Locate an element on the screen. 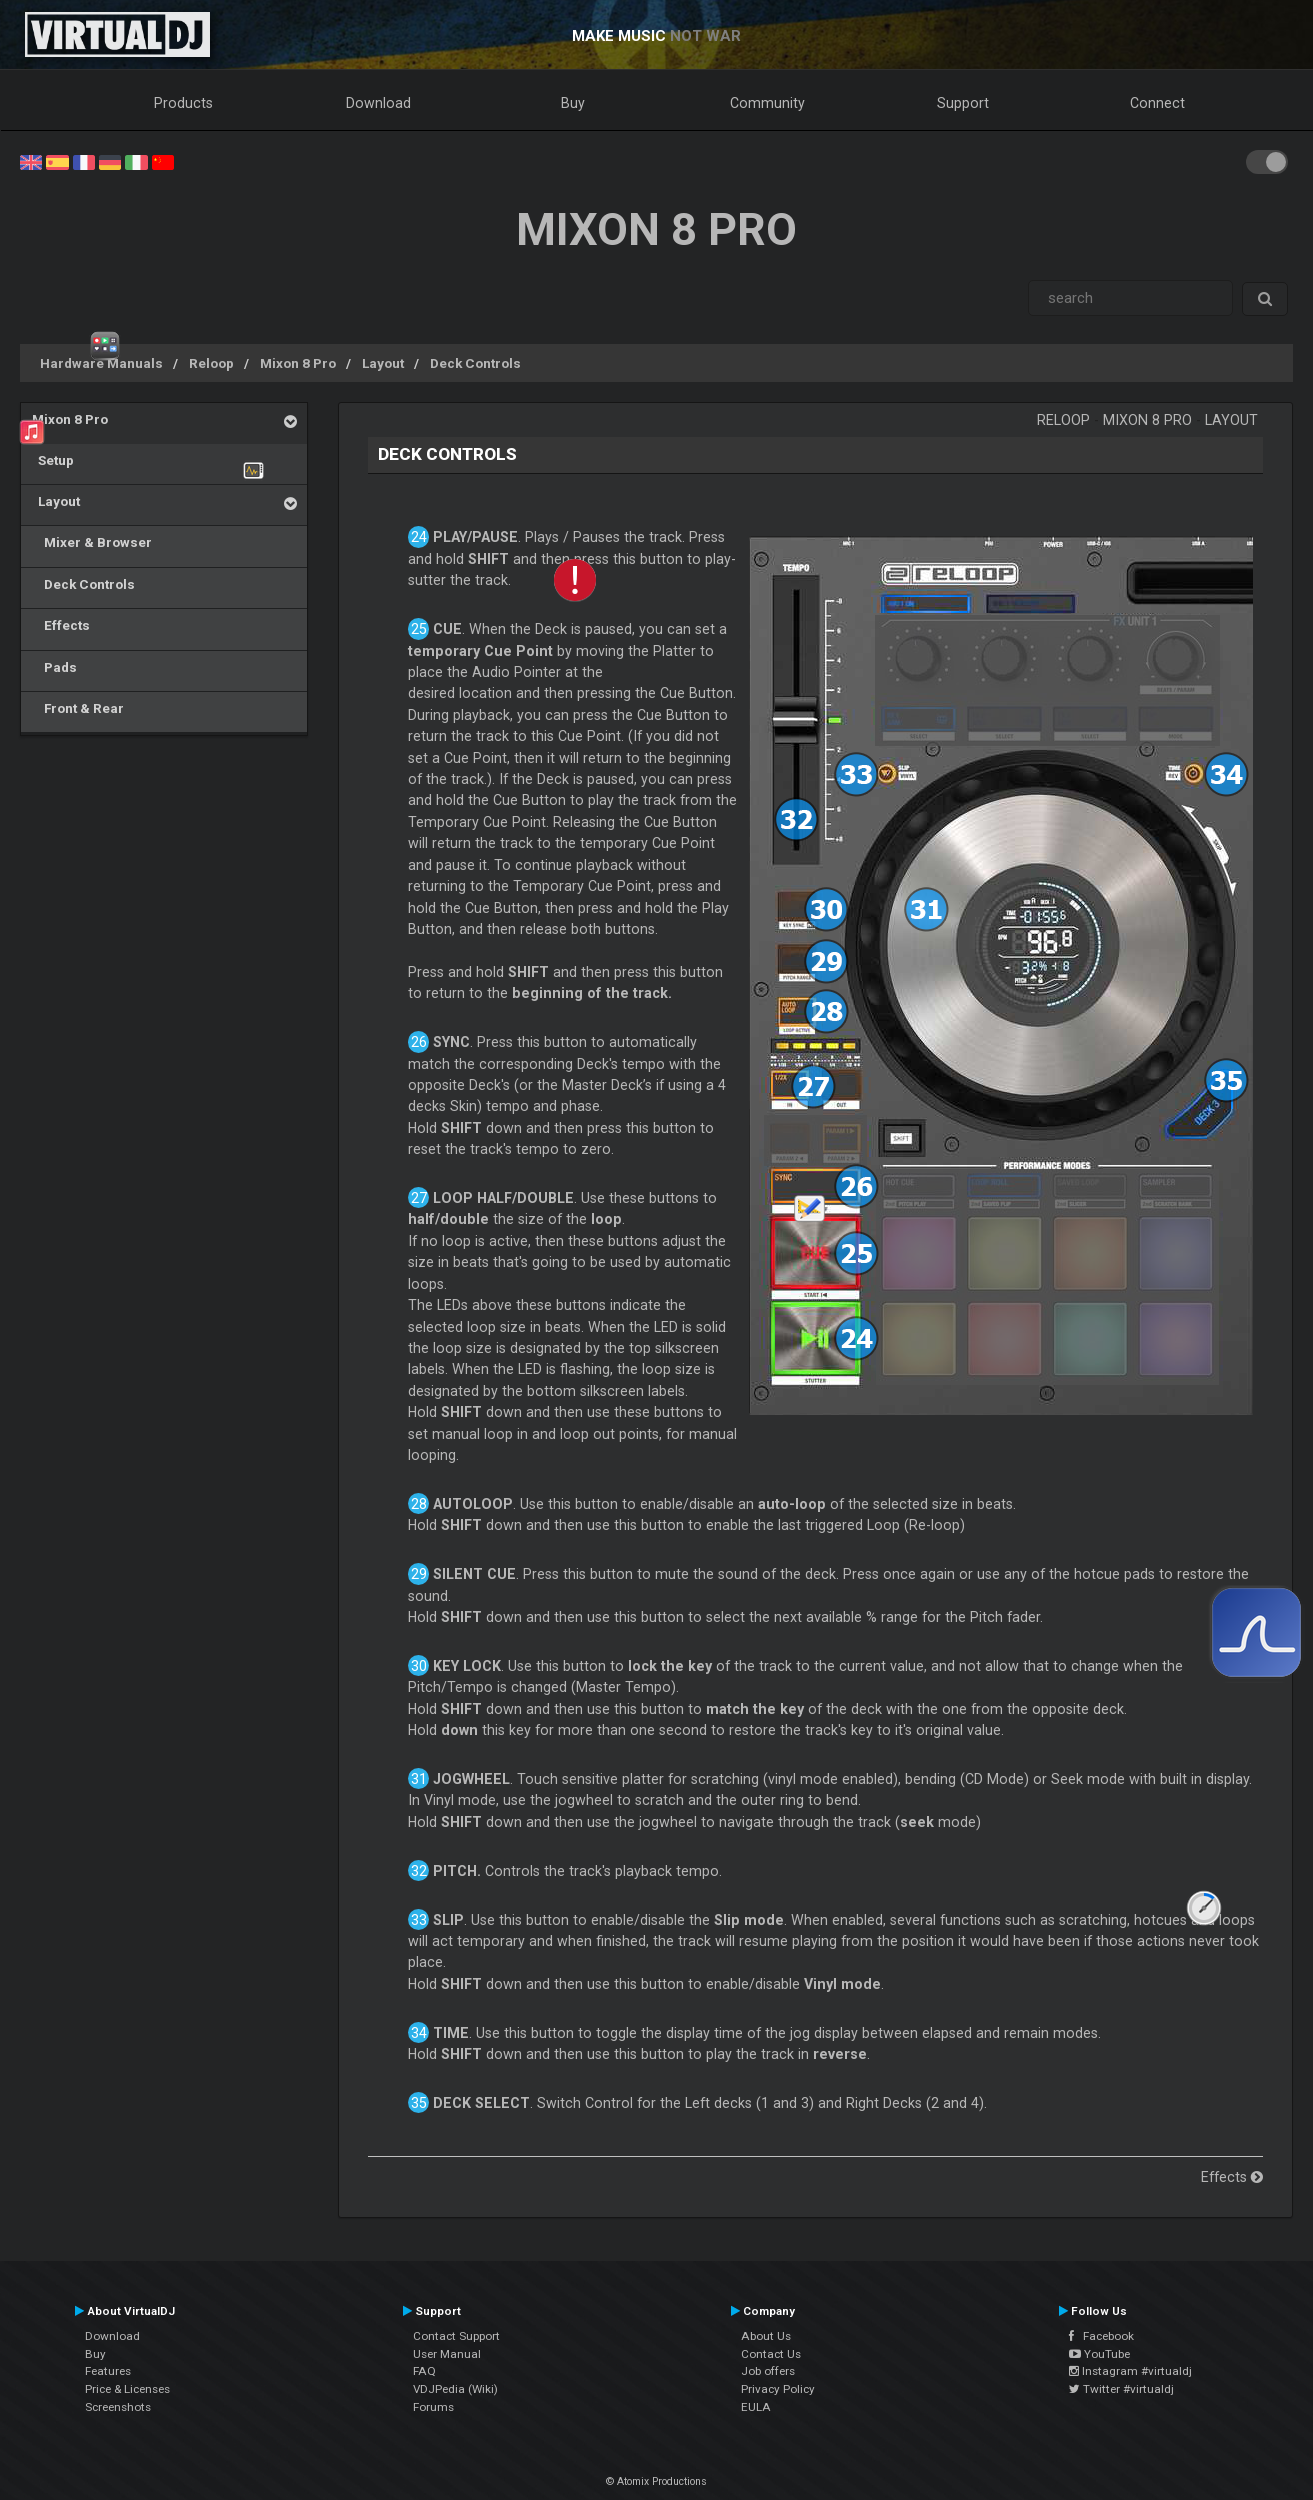 Image resolution: width=1313 pixels, height=2500 pixels. open Boatswain app for Elgato Stream Deck control is located at coordinates (105, 346).